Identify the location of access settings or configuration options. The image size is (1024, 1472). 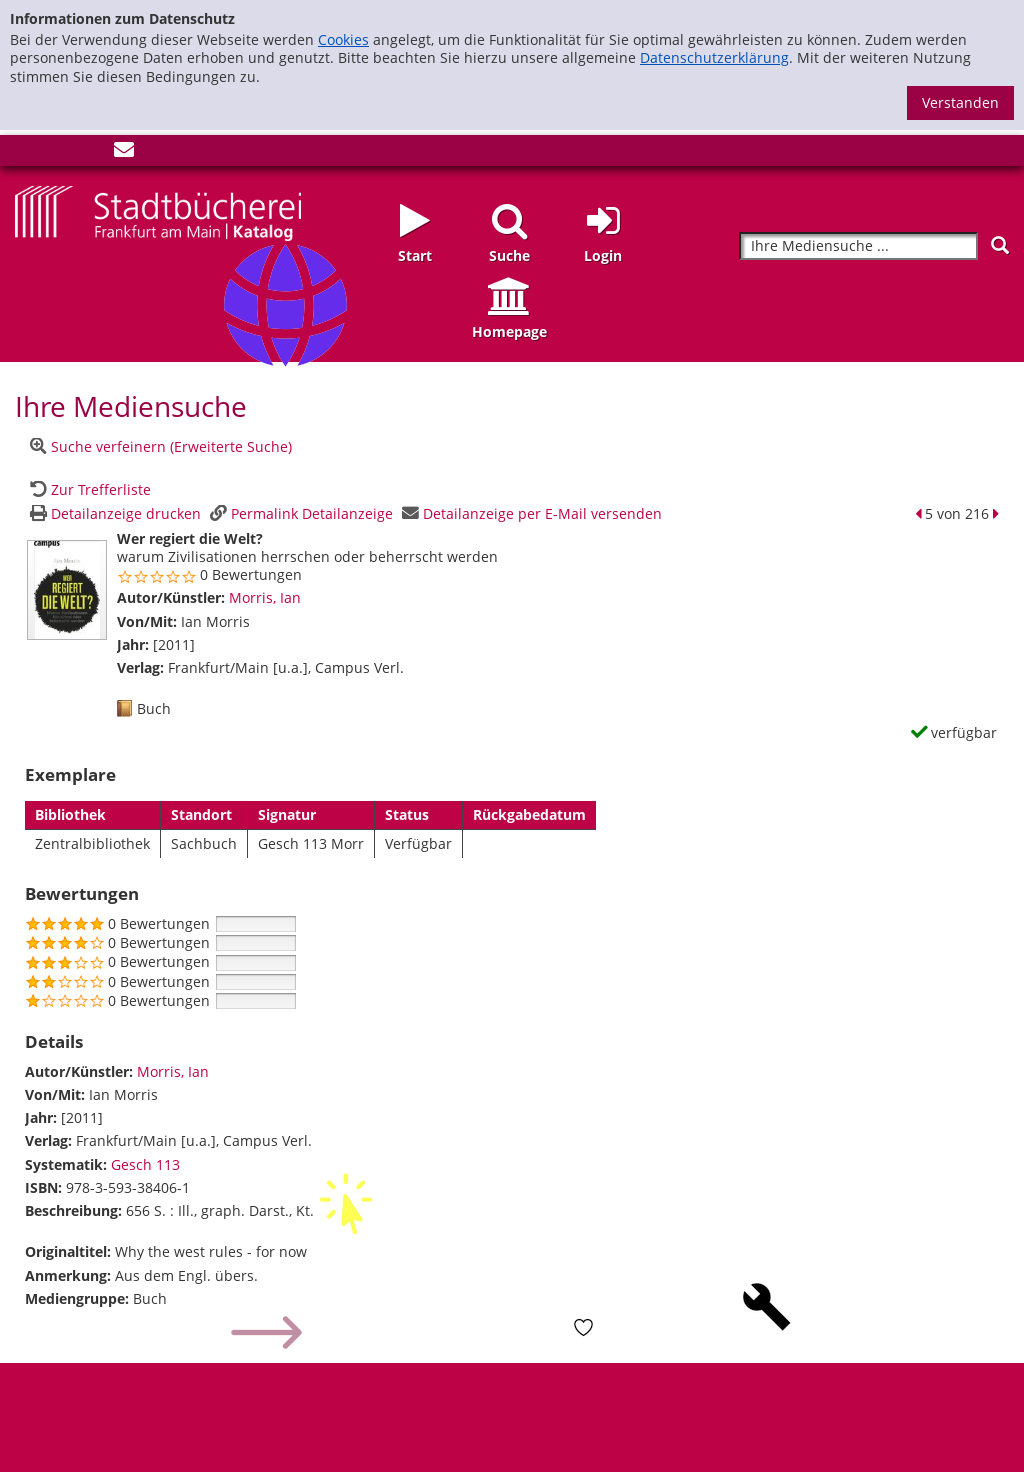
(766, 1306).